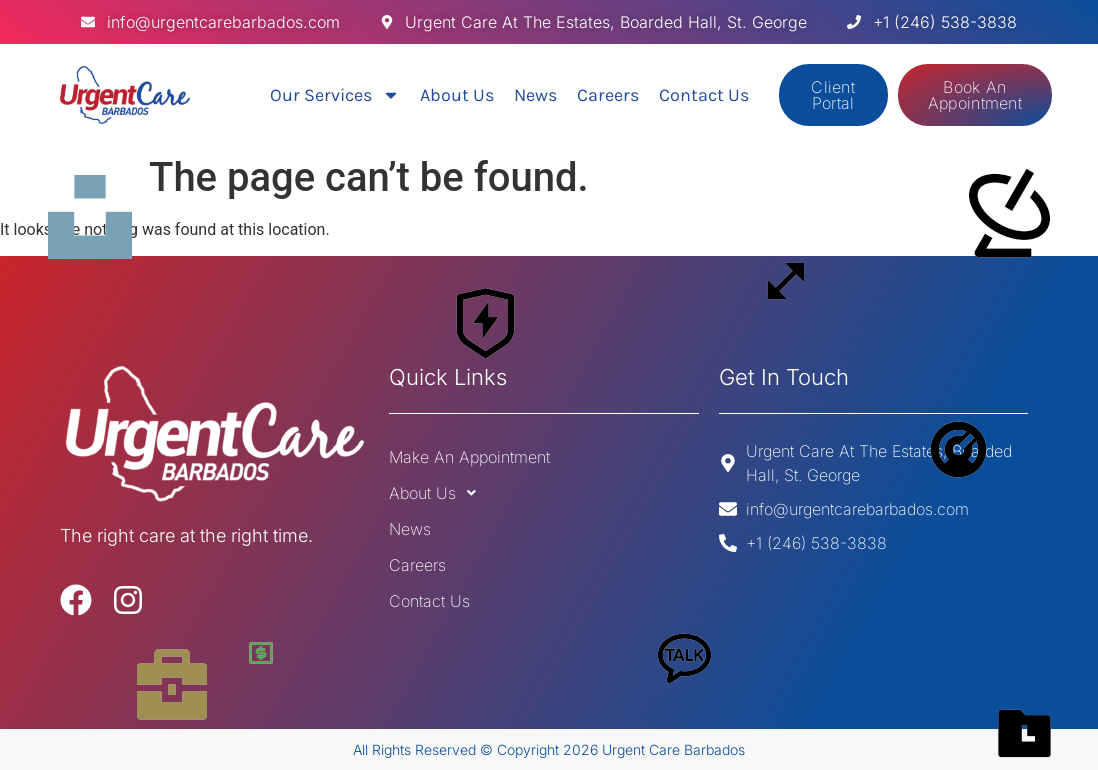 This screenshot has height=770, width=1098. What do you see at coordinates (90, 217) in the screenshot?
I see `open unsplash to browse stock photos` at bounding box center [90, 217].